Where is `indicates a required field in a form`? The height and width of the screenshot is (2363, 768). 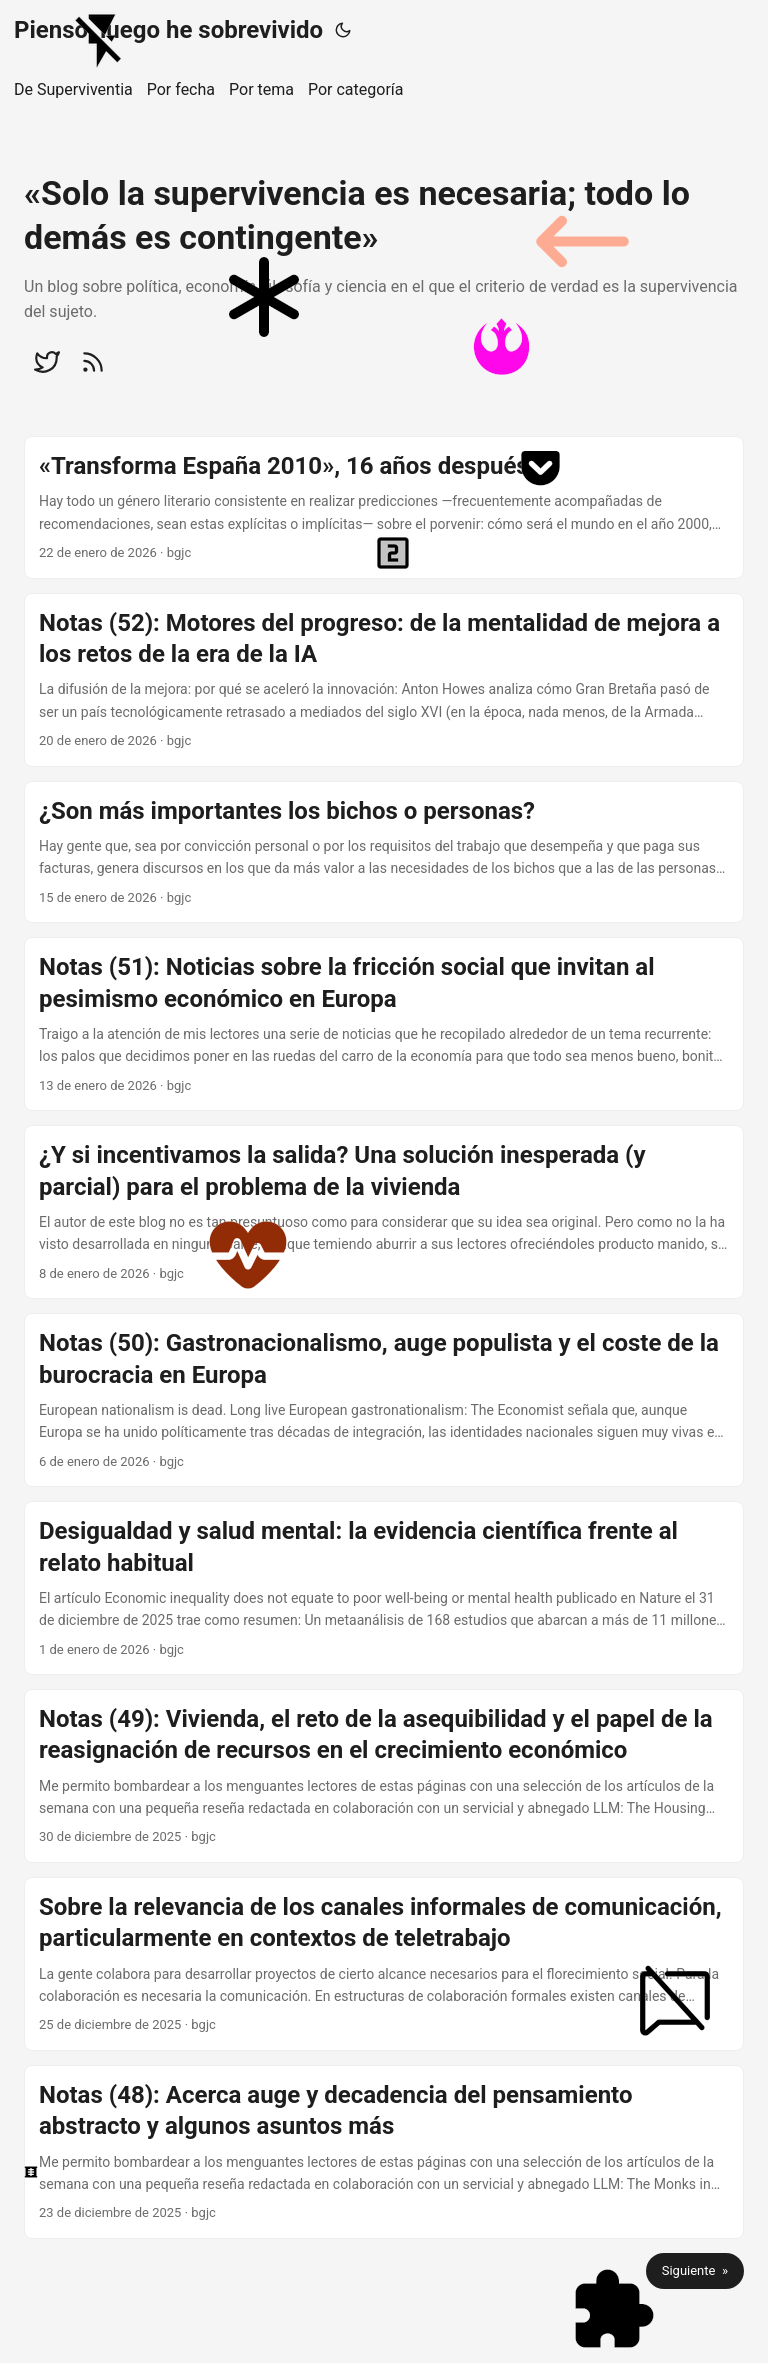 indicates a required field in a form is located at coordinates (264, 297).